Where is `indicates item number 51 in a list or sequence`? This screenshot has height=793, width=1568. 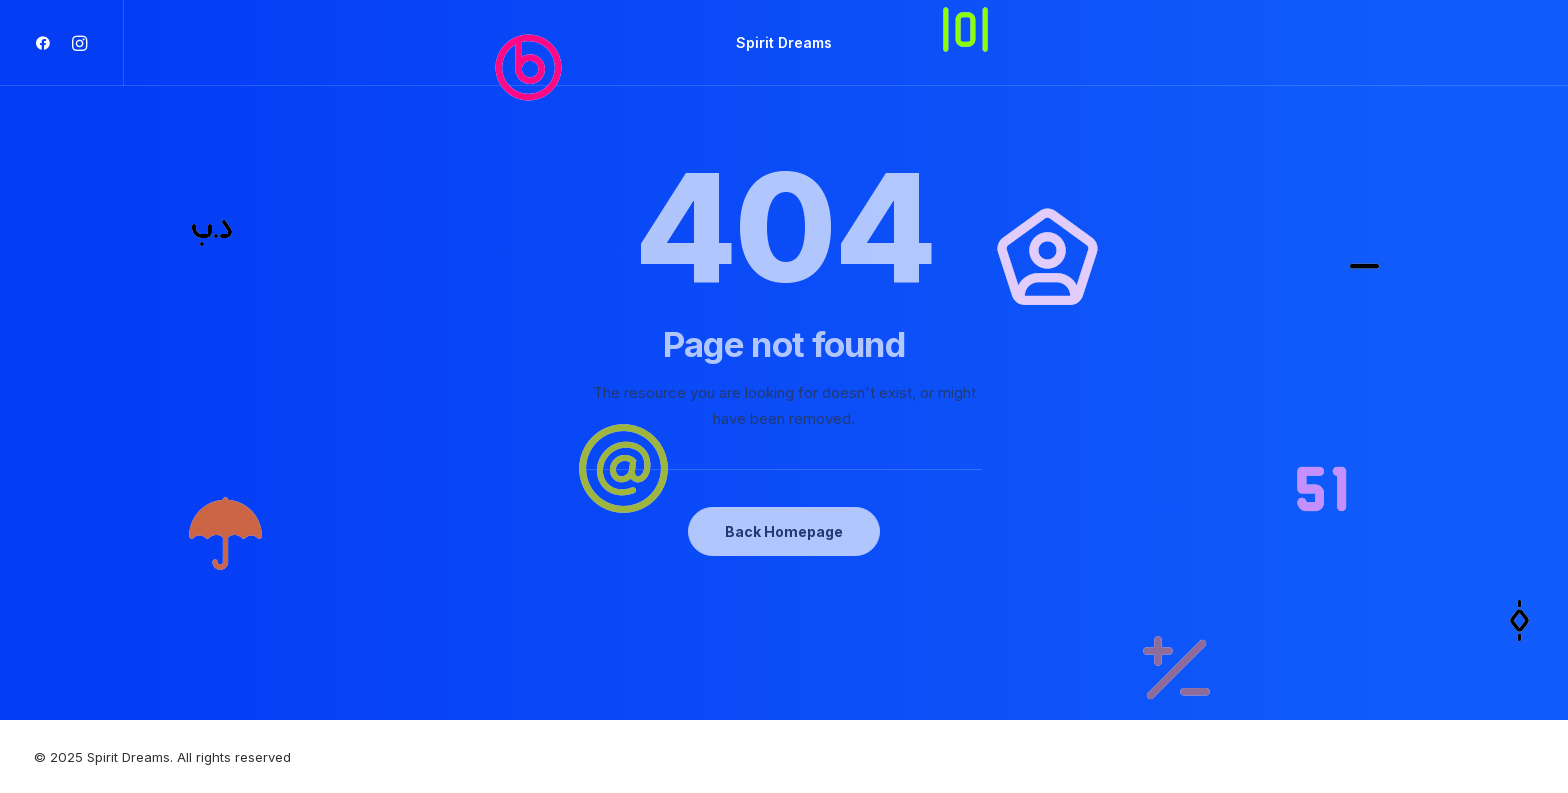
indicates item number 51 in a list or sequence is located at coordinates (1324, 489).